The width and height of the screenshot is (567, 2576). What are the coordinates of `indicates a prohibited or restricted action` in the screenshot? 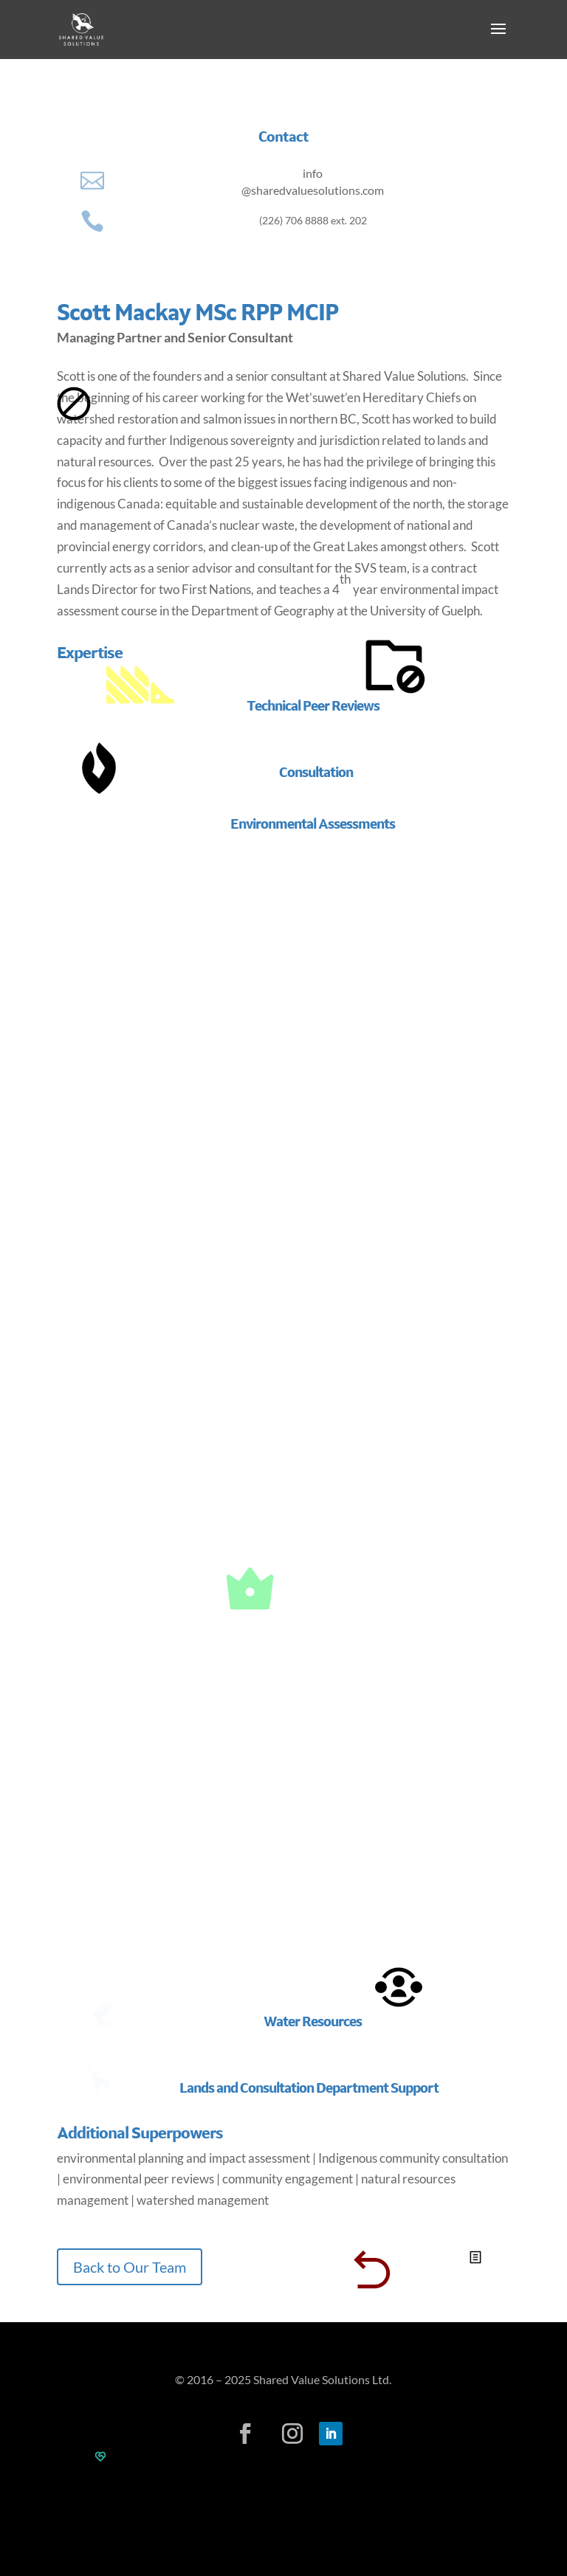 It's located at (74, 404).